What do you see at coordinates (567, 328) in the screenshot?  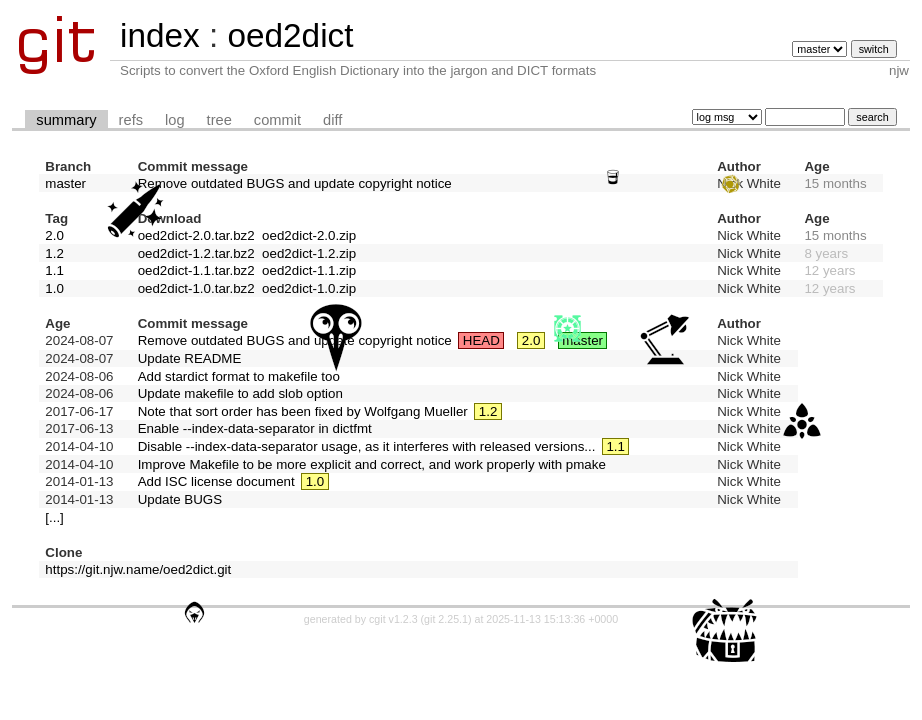 I see `imperial faction or empire team selector` at bounding box center [567, 328].